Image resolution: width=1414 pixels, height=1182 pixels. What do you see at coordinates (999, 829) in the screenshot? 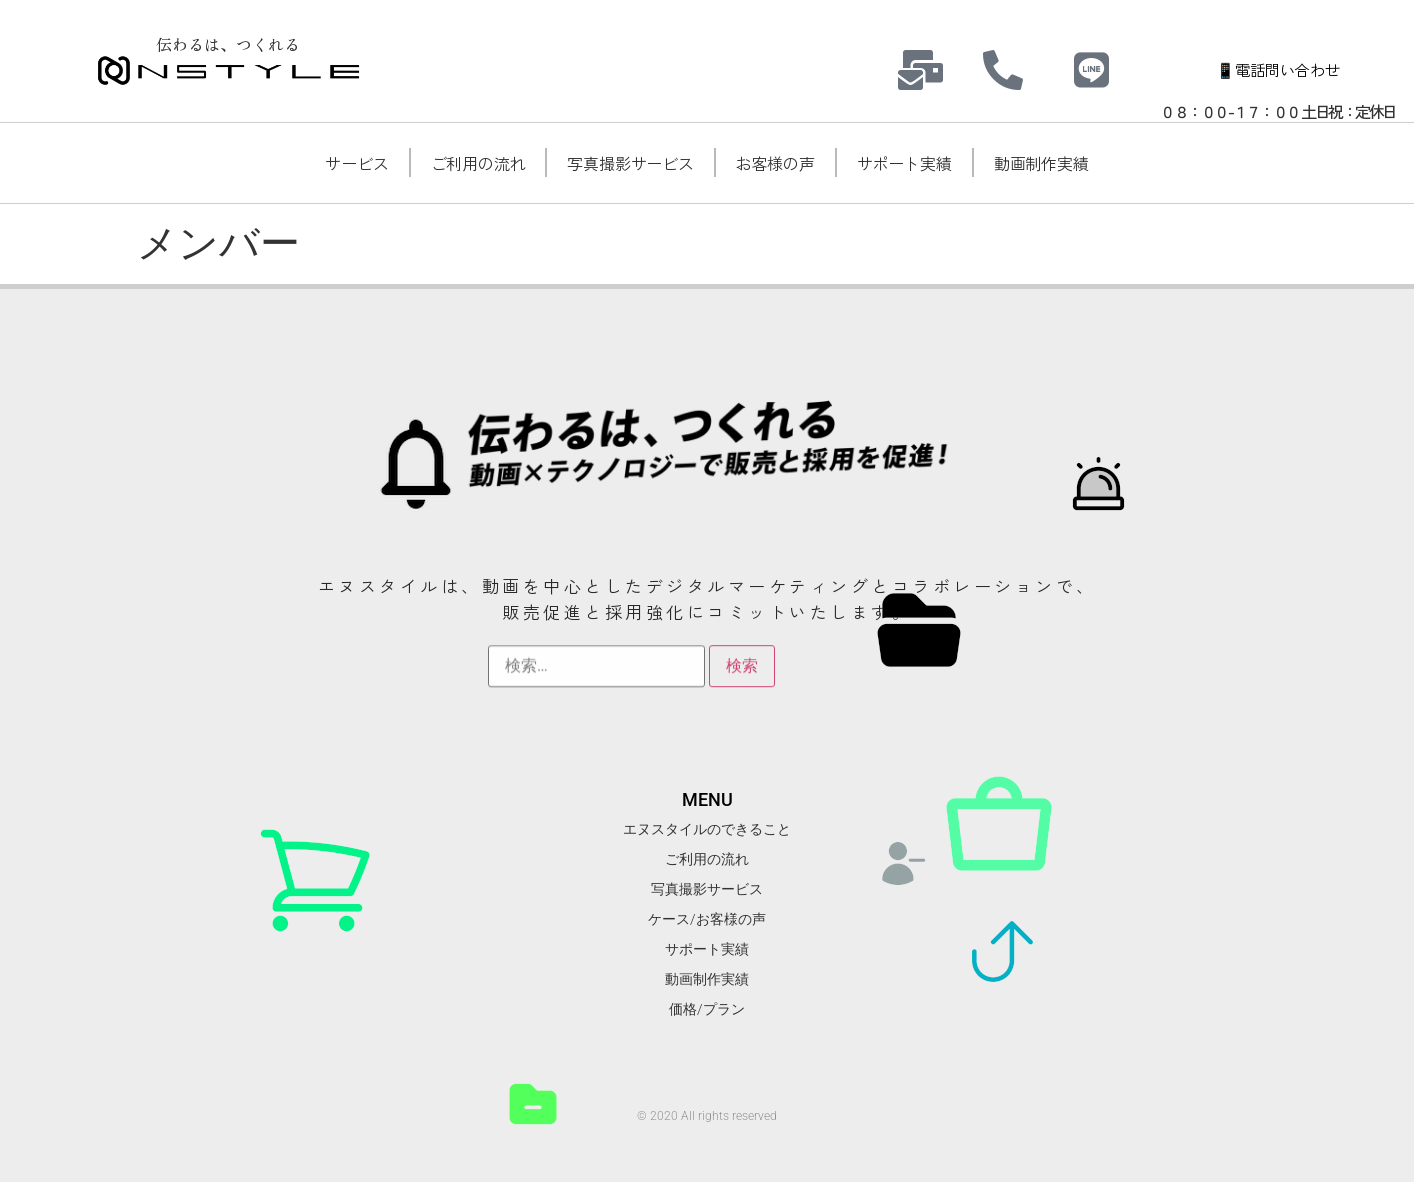
I see `view your shopping bag` at bounding box center [999, 829].